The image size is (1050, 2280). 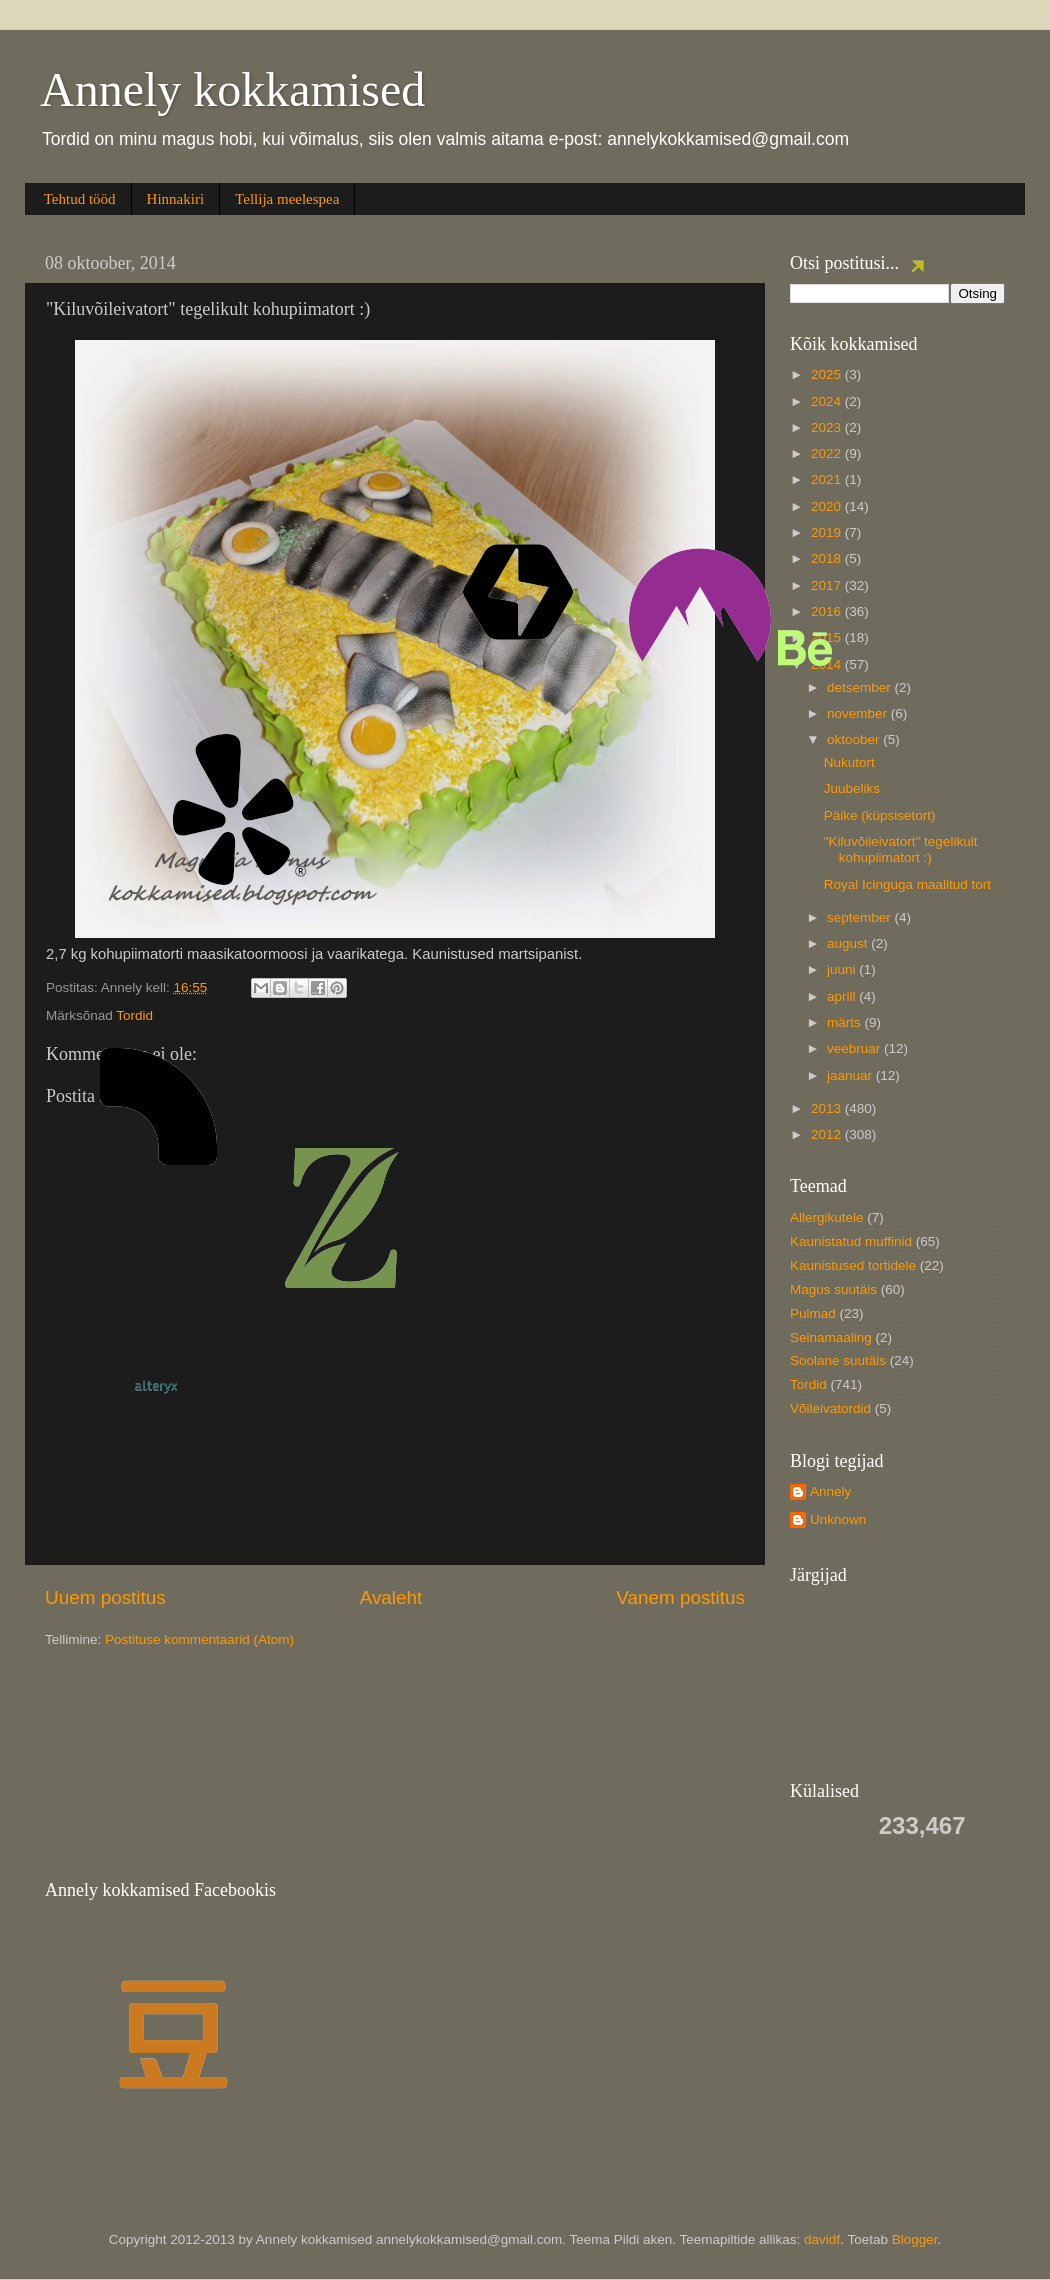 What do you see at coordinates (156, 1387) in the screenshot?
I see `alteryx logo - link to alteryx data analytics platform` at bounding box center [156, 1387].